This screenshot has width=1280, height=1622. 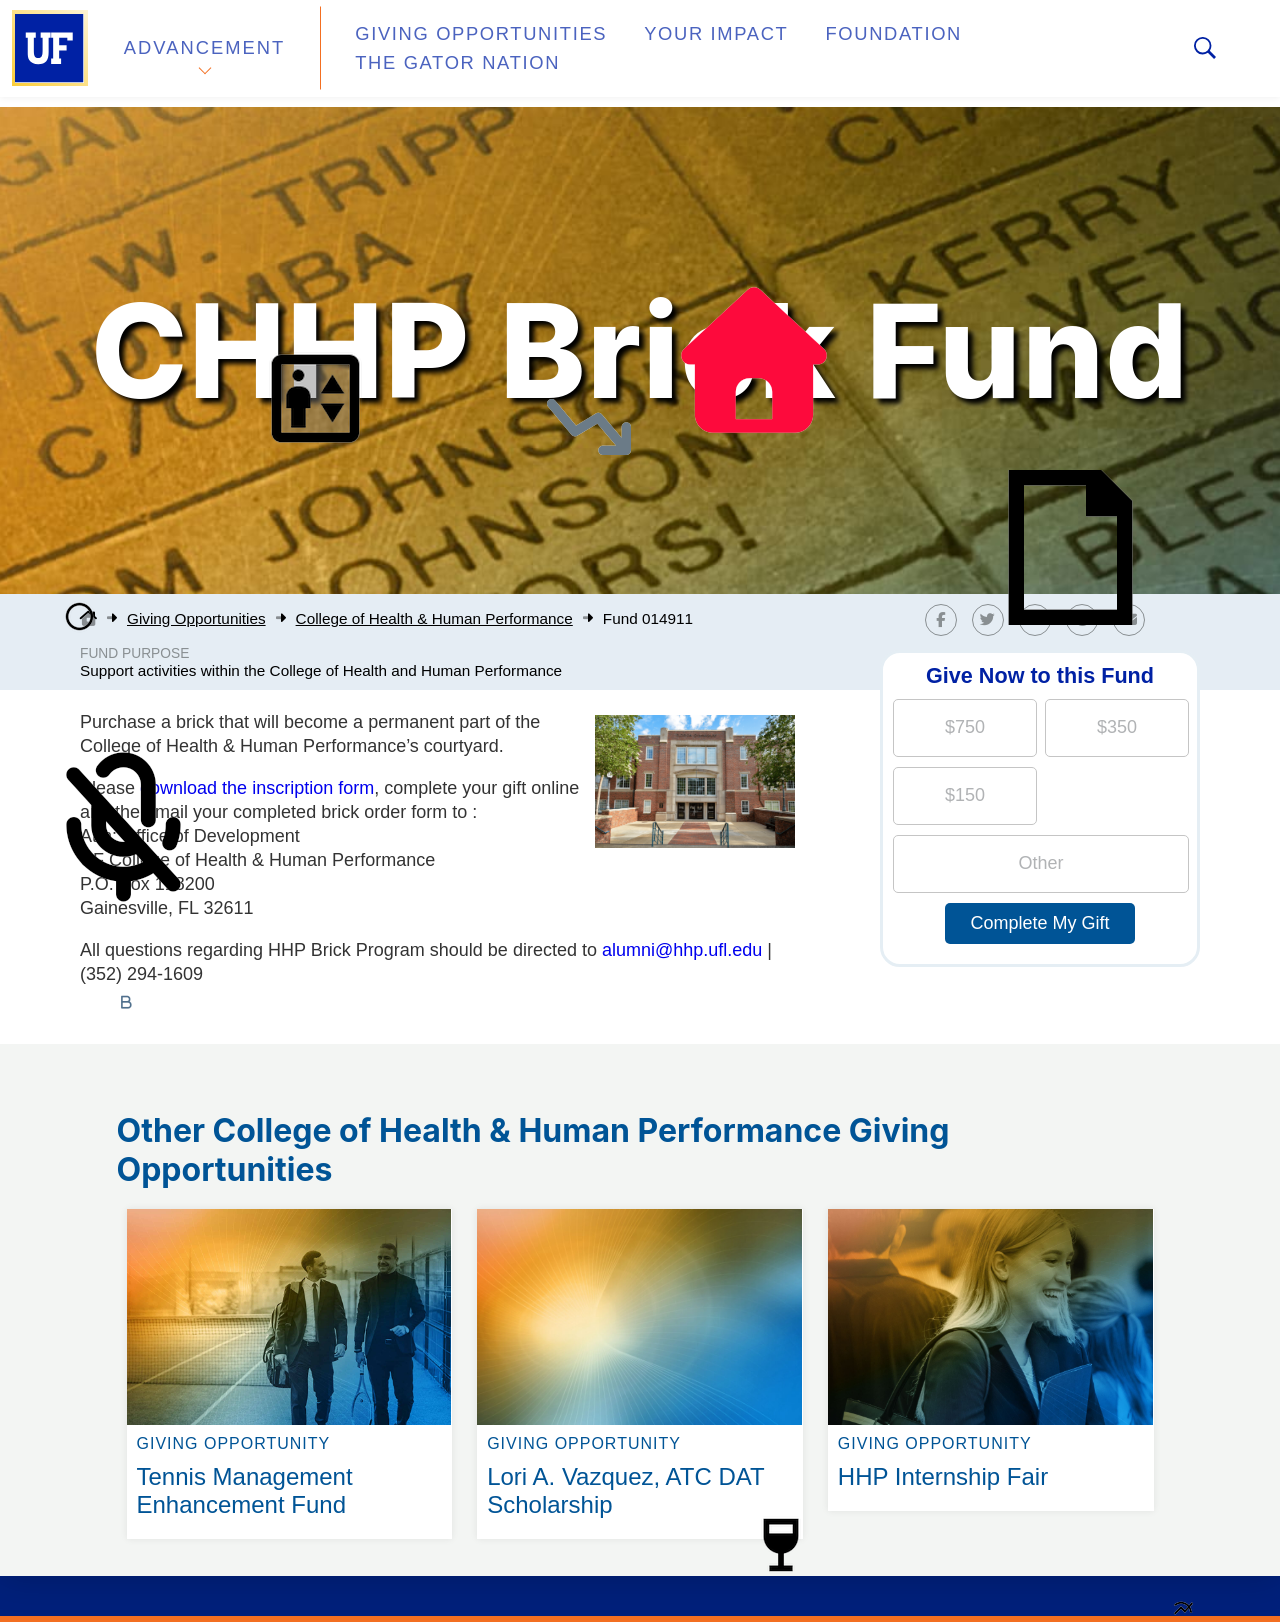 What do you see at coordinates (123, 824) in the screenshot?
I see `mute your microphone` at bounding box center [123, 824].